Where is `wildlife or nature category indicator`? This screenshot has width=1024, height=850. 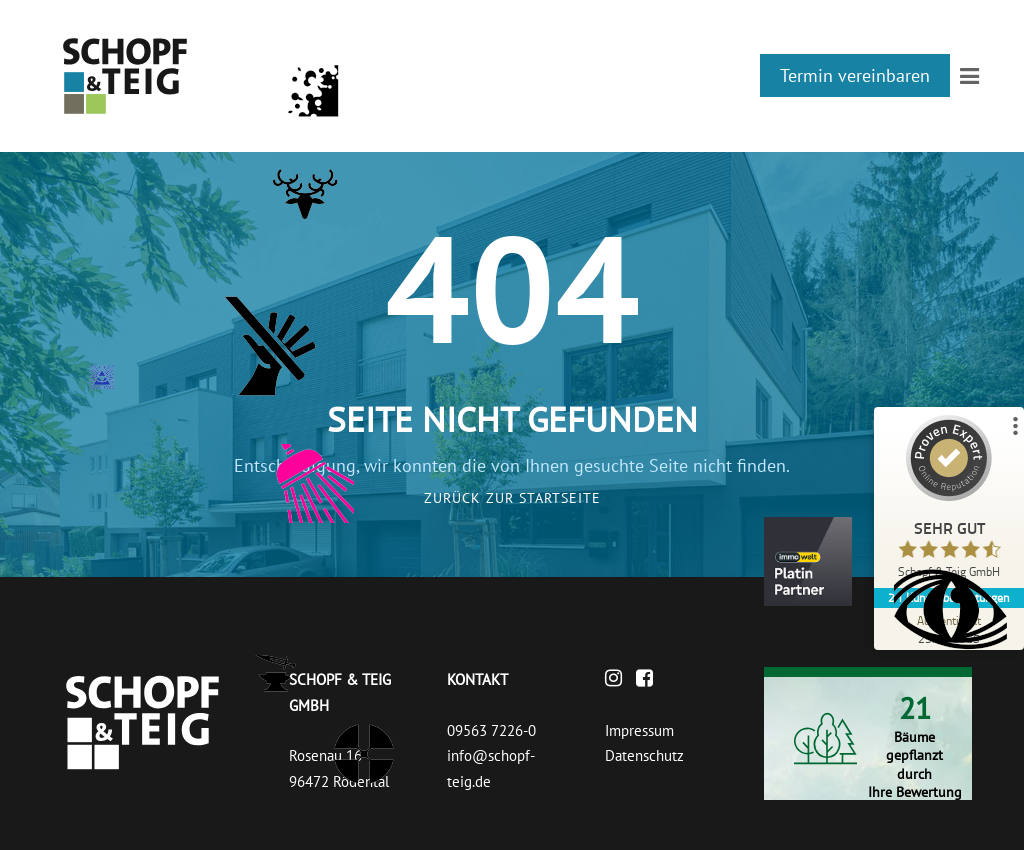 wildlife or nature category indicator is located at coordinates (305, 194).